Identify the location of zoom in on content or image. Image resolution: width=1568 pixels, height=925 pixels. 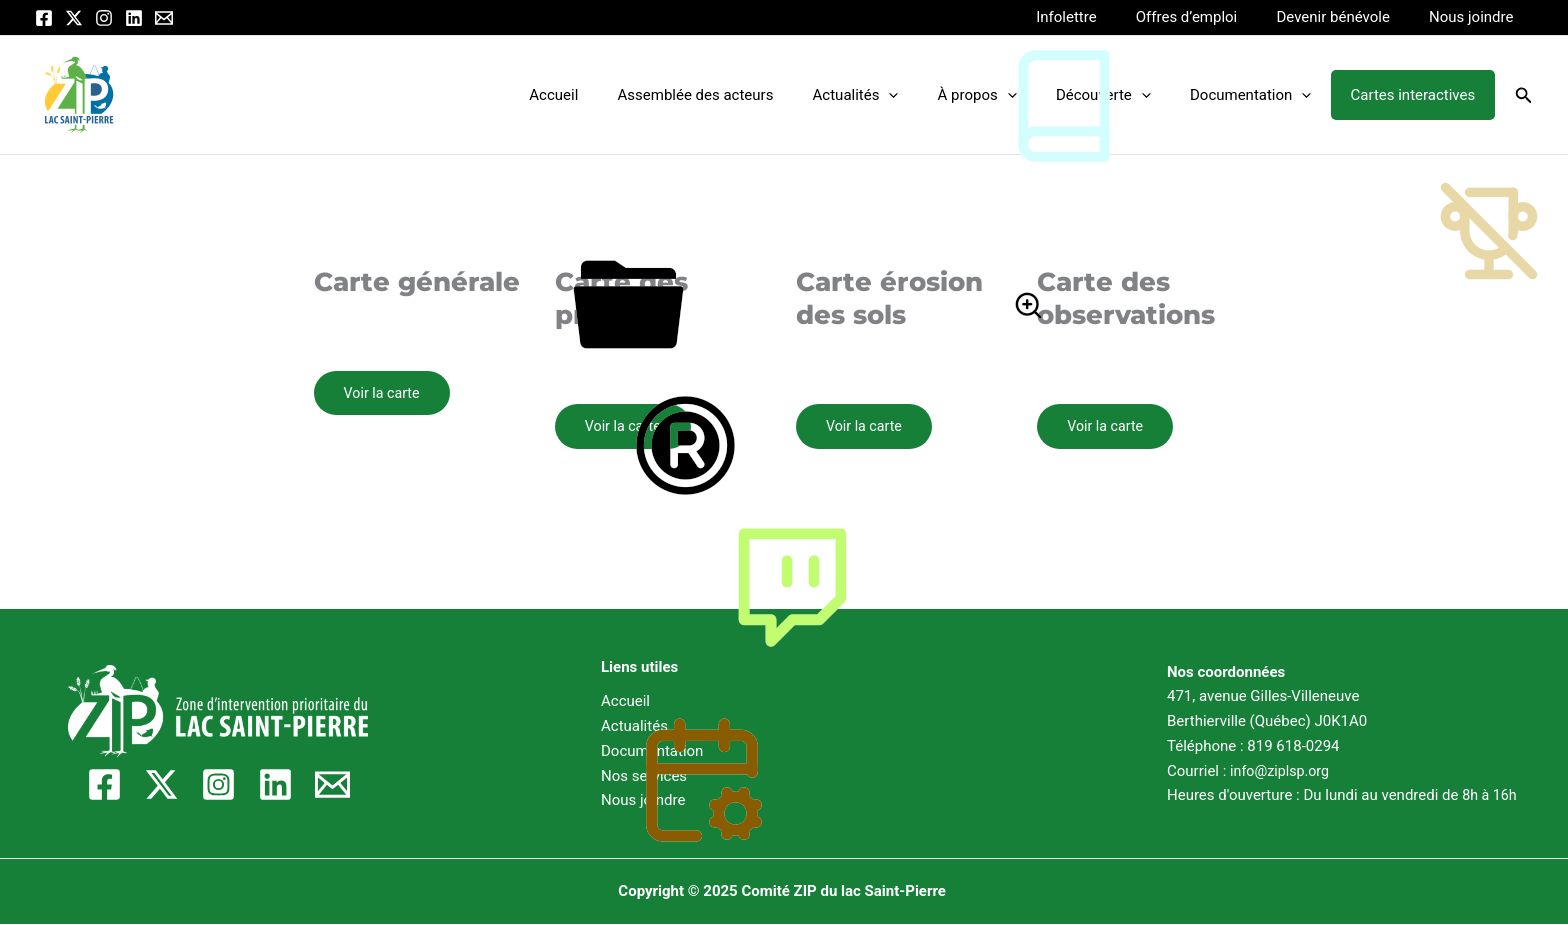
(1028, 305).